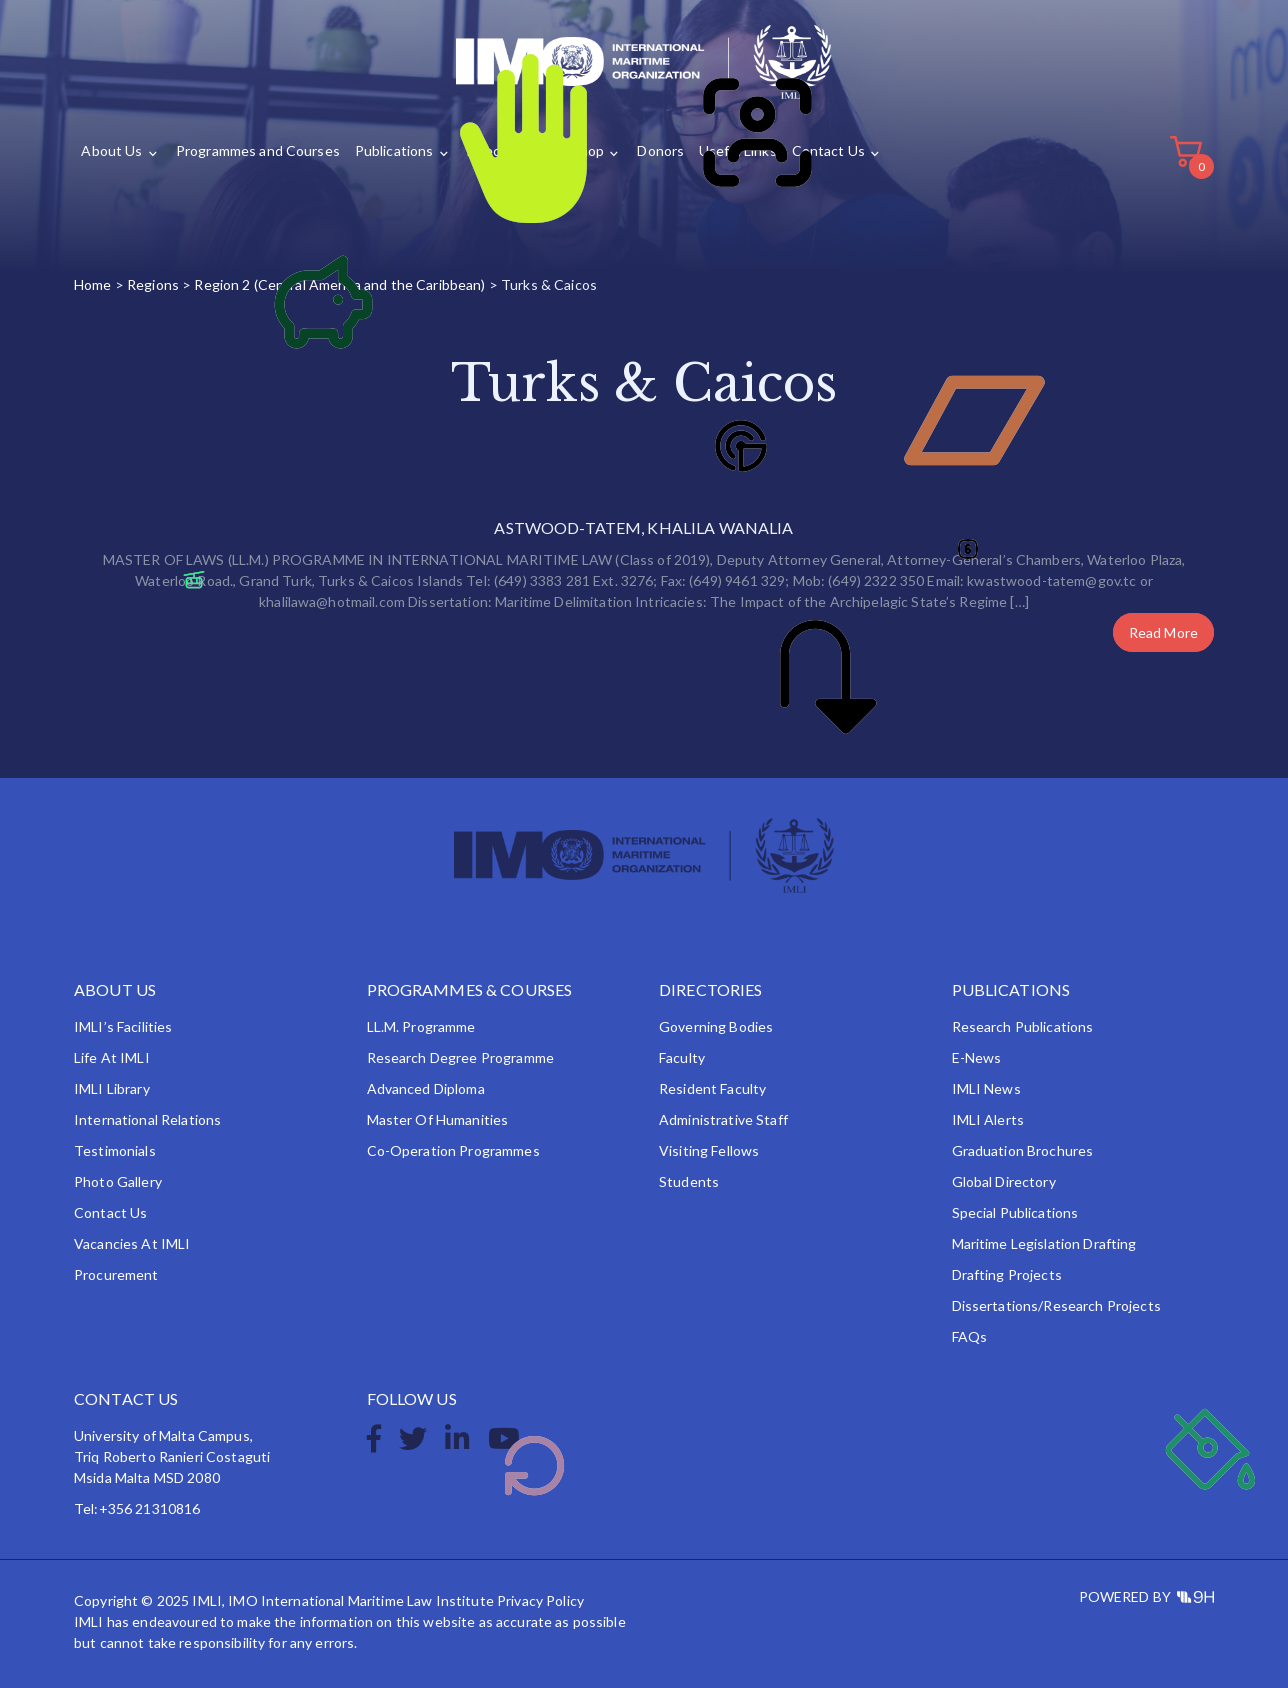 This screenshot has width=1288, height=1688. Describe the element at coordinates (824, 677) in the screenshot. I see `redo or repeat last action` at that location.